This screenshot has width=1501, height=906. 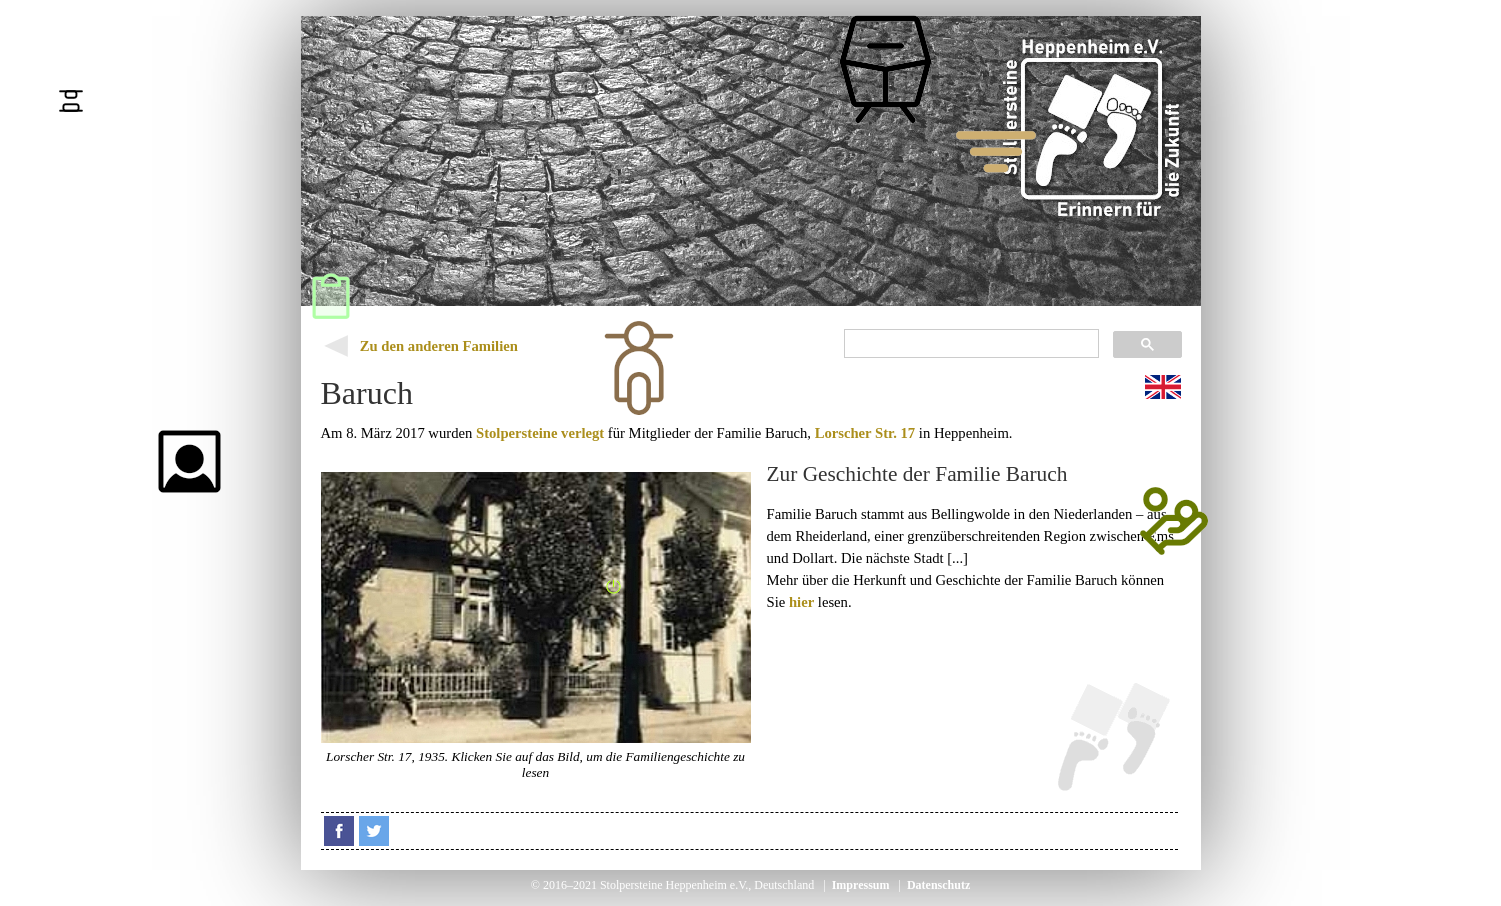 I want to click on filter or sort content, so click(x=996, y=149).